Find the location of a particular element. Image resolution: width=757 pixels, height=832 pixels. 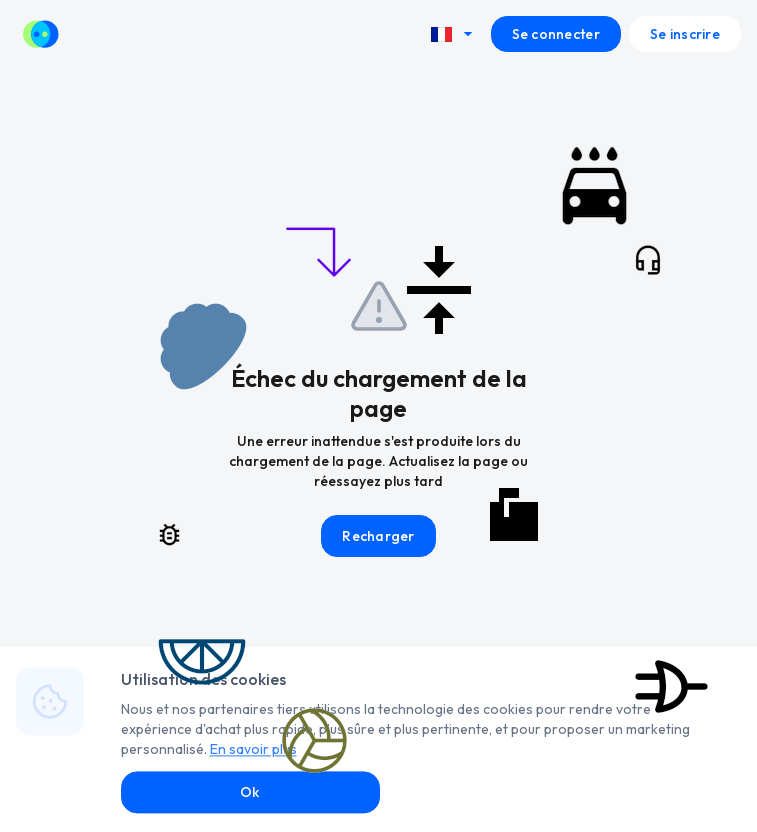

indicates citrus or fruit-related content is located at coordinates (202, 655).